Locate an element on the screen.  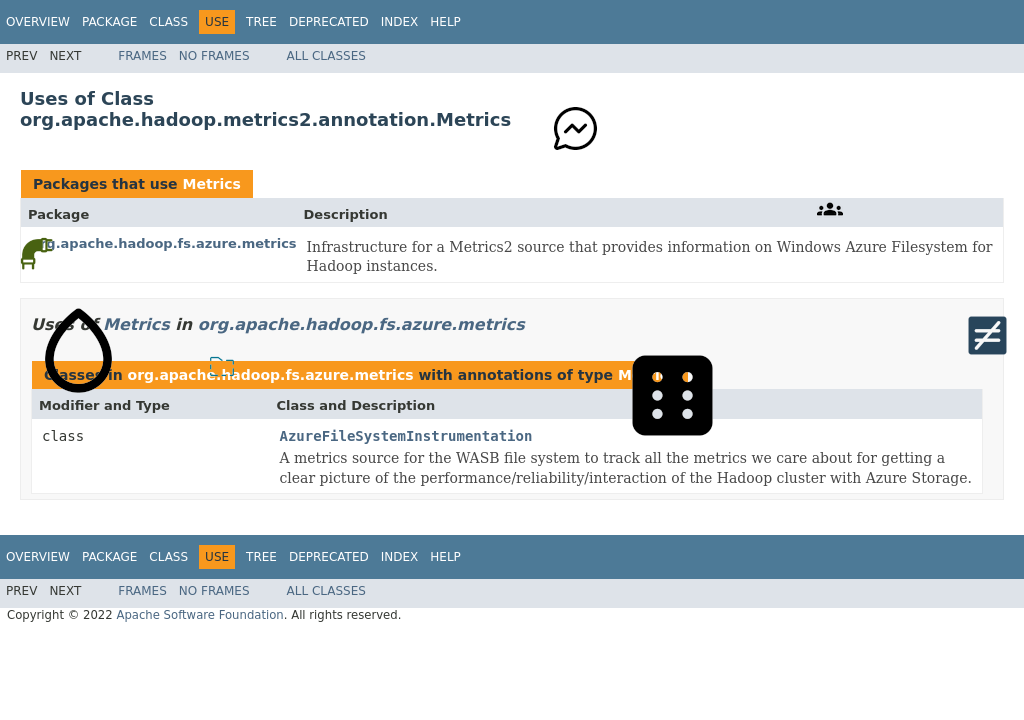
open Facebook Messenger is located at coordinates (575, 128).